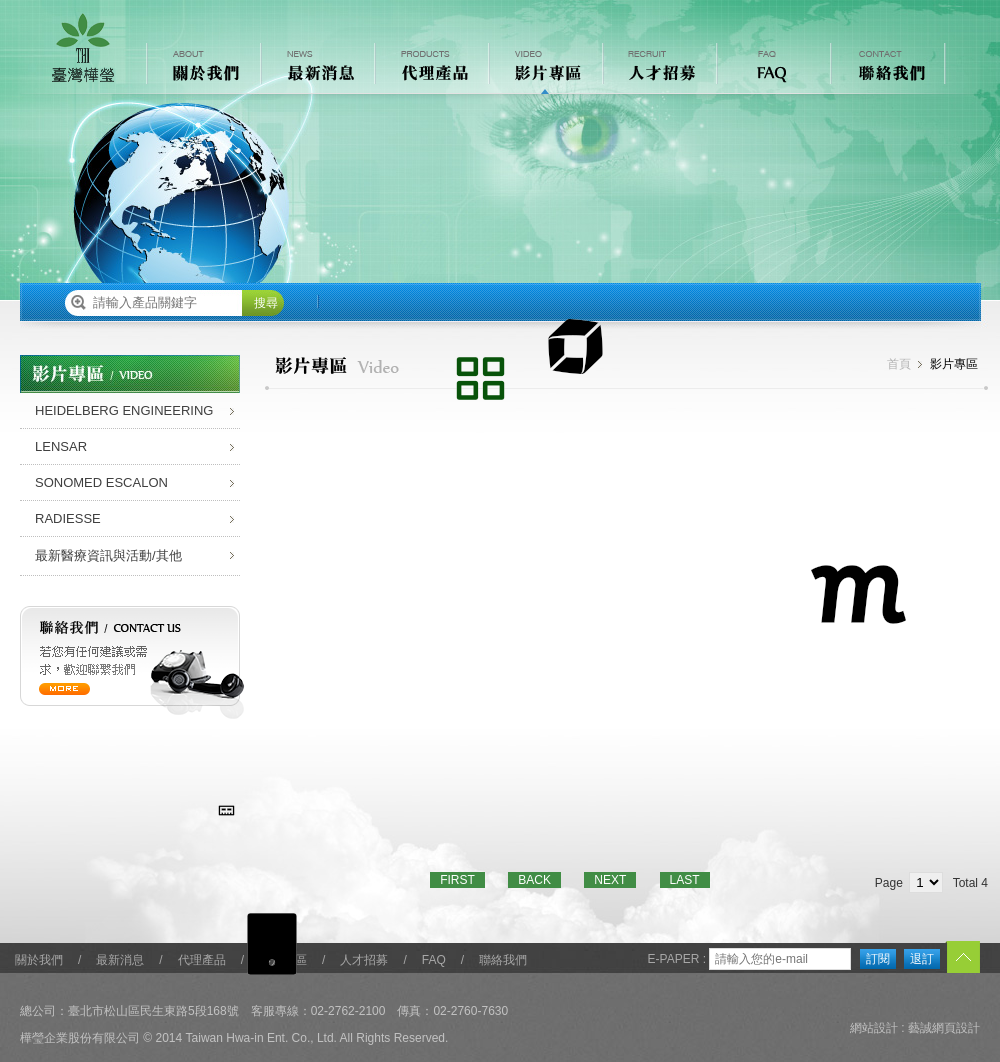 This screenshot has width=1000, height=1062. What do you see at coordinates (480, 378) in the screenshot?
I see `switch to gallery view` at bounding box center [480, 378].